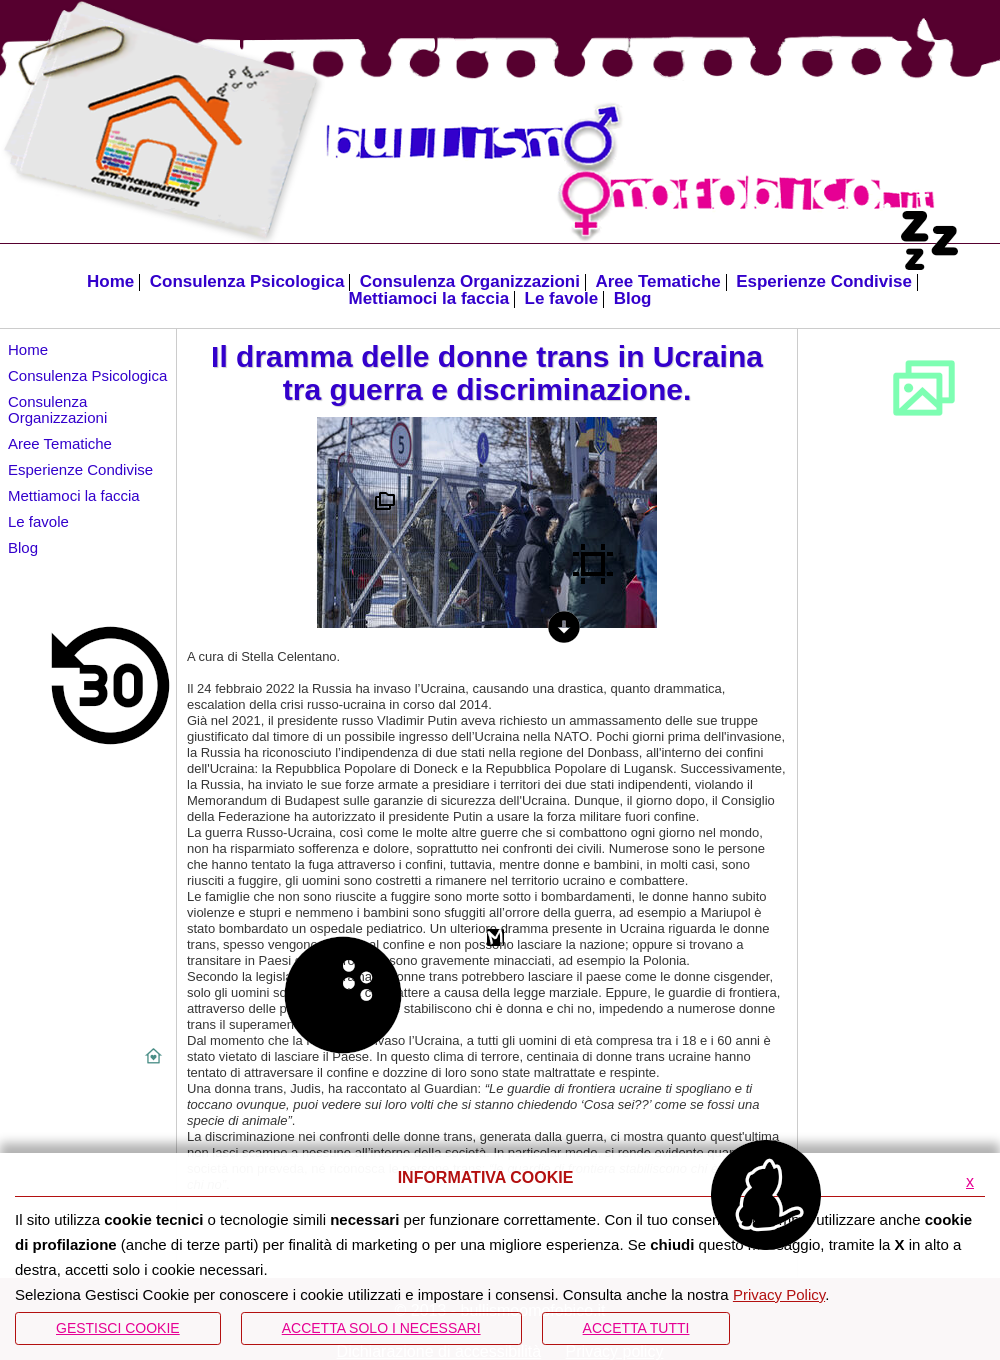 The width and height of the screenshot is (1000, 1360). Describe the element at coordinates (593, 564) in the screenshot. I see `select or edit an artboard` at that location.